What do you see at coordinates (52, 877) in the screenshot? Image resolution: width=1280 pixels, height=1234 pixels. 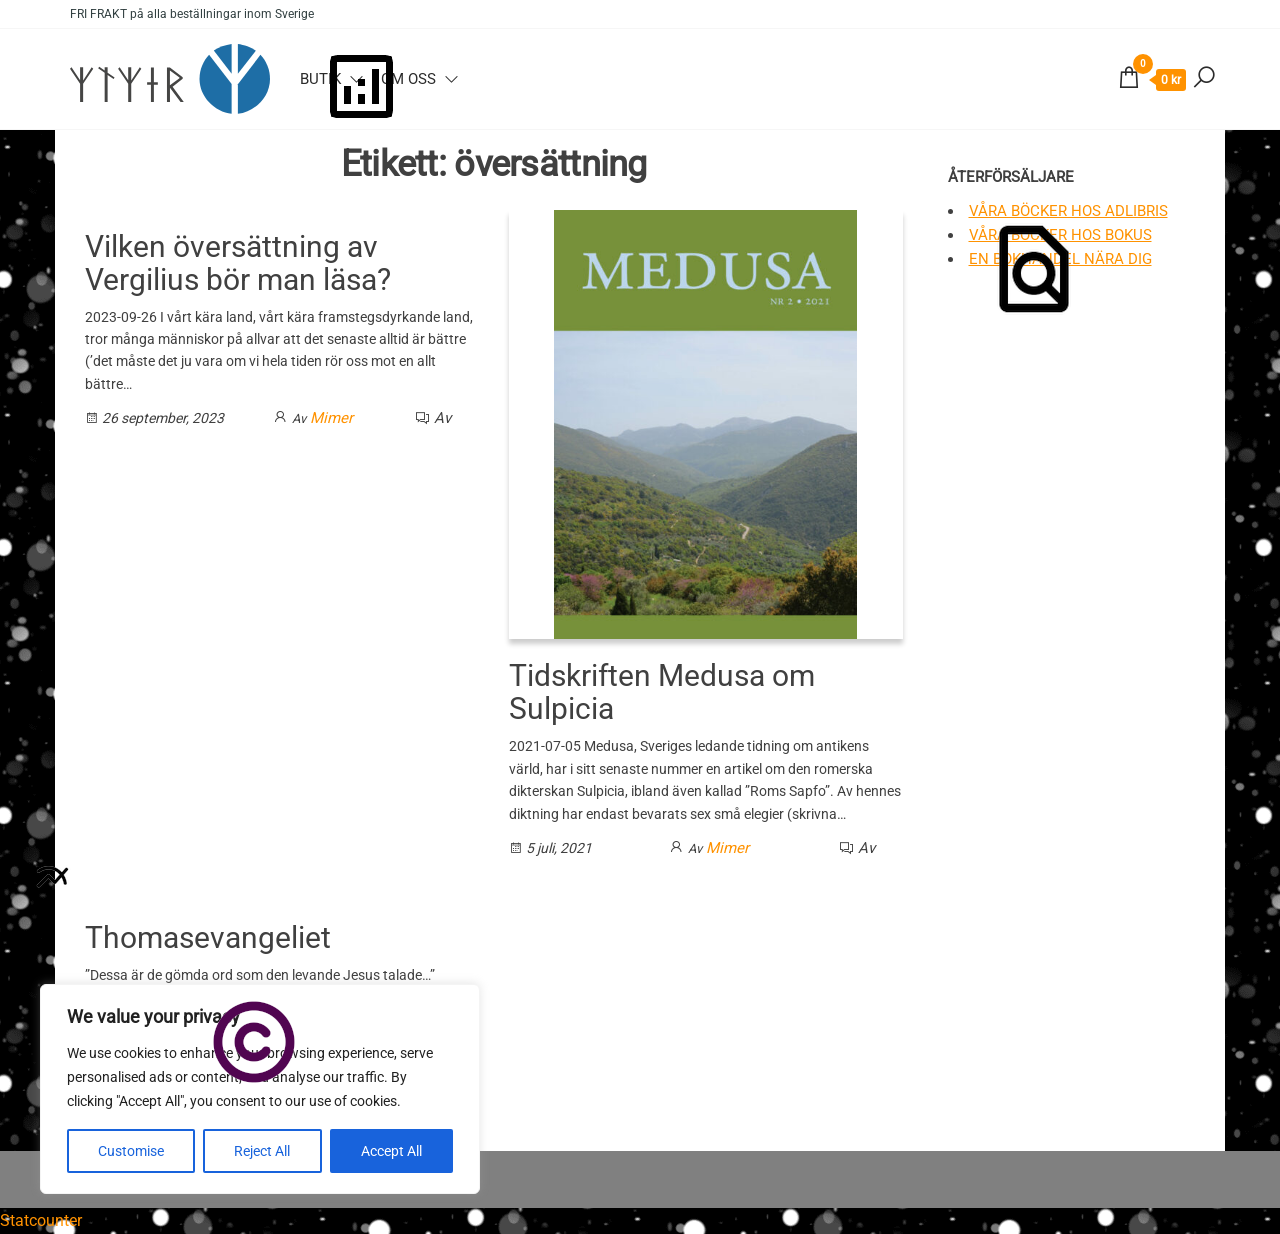 I see `view multi-line chart or graph data` at bounding box center [52, 877].